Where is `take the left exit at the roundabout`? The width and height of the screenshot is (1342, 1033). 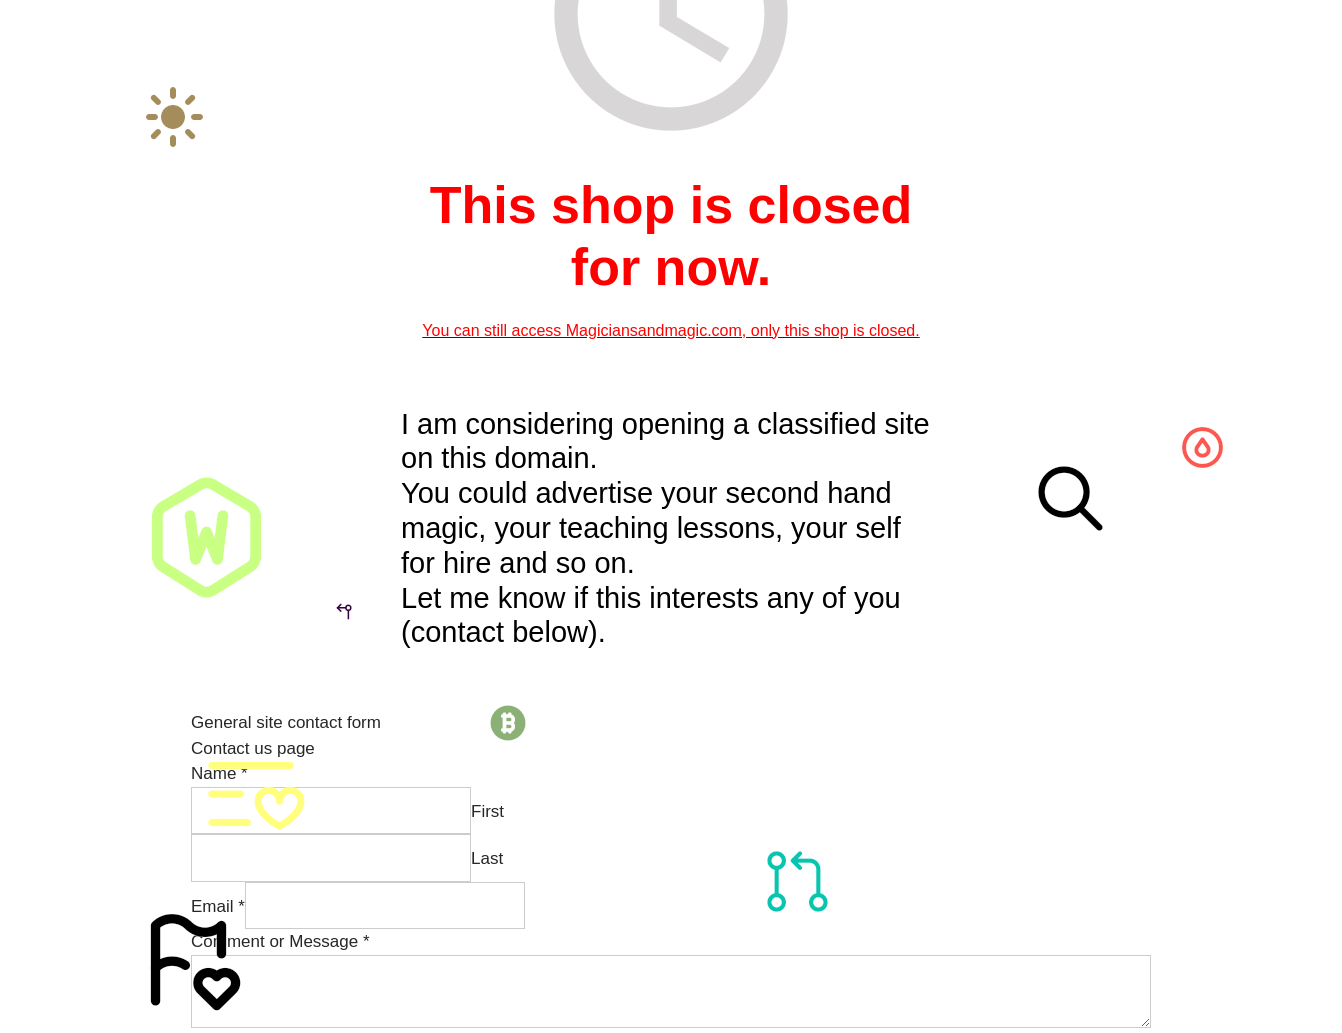
take the left exit at the roundabout is located at coordinates (345, 612).